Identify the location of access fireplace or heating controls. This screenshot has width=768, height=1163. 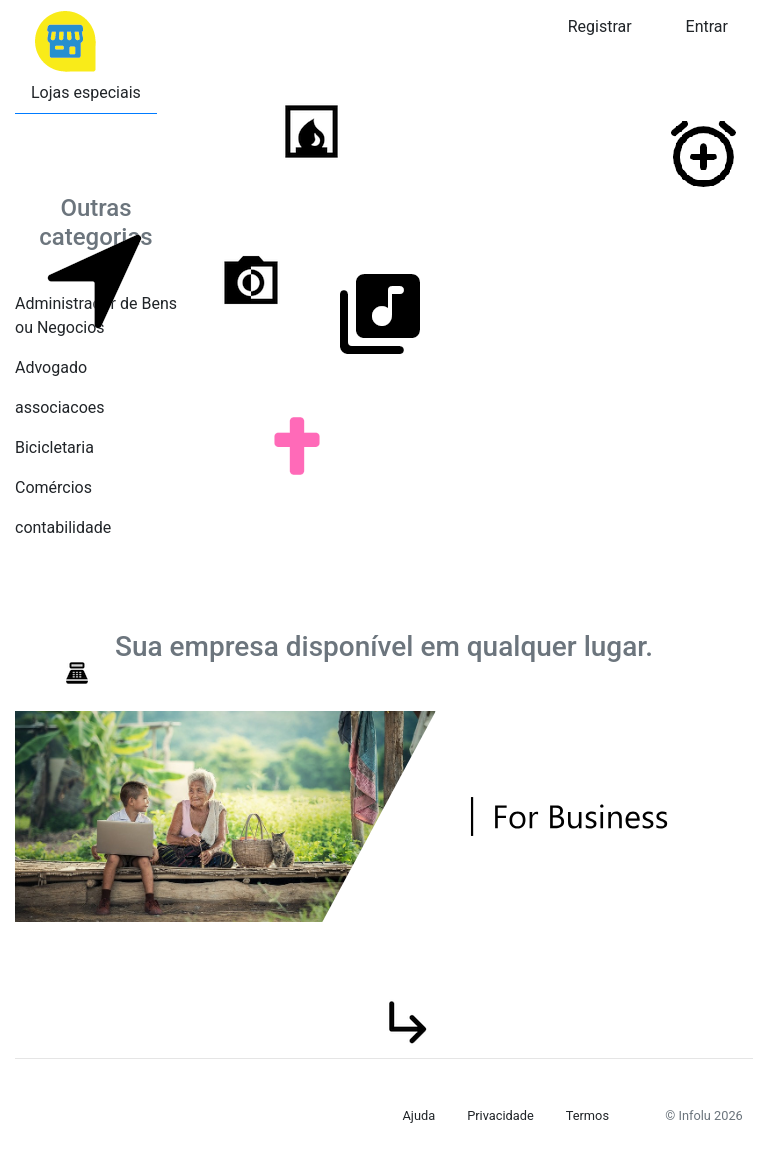
(311, 131).